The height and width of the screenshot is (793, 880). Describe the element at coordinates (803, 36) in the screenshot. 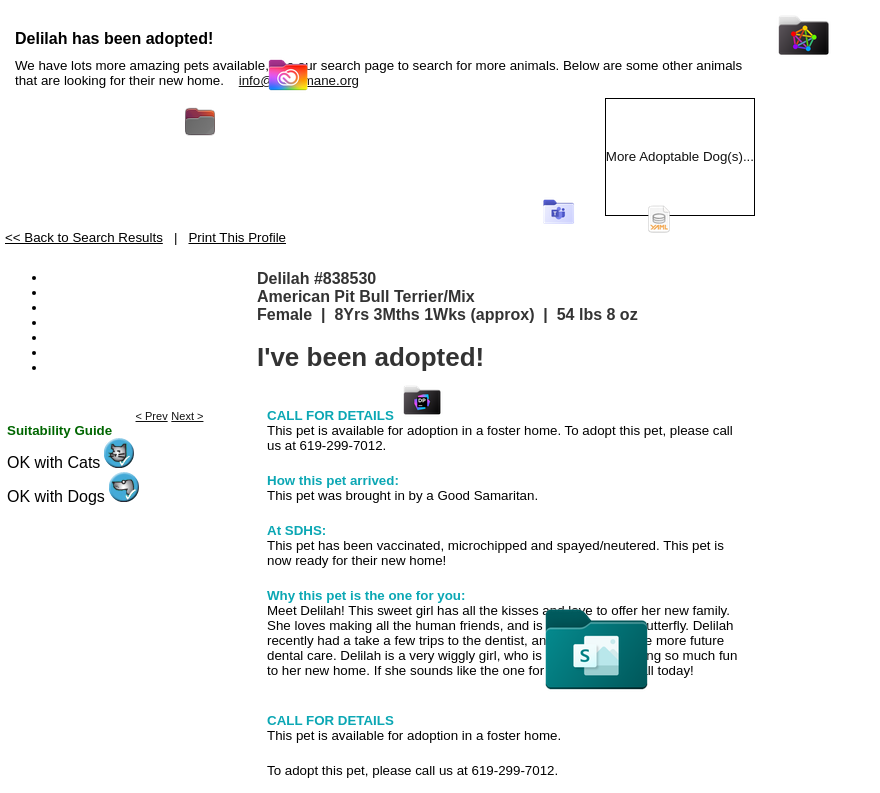

I see `open fediverse-related files and content` at that location.